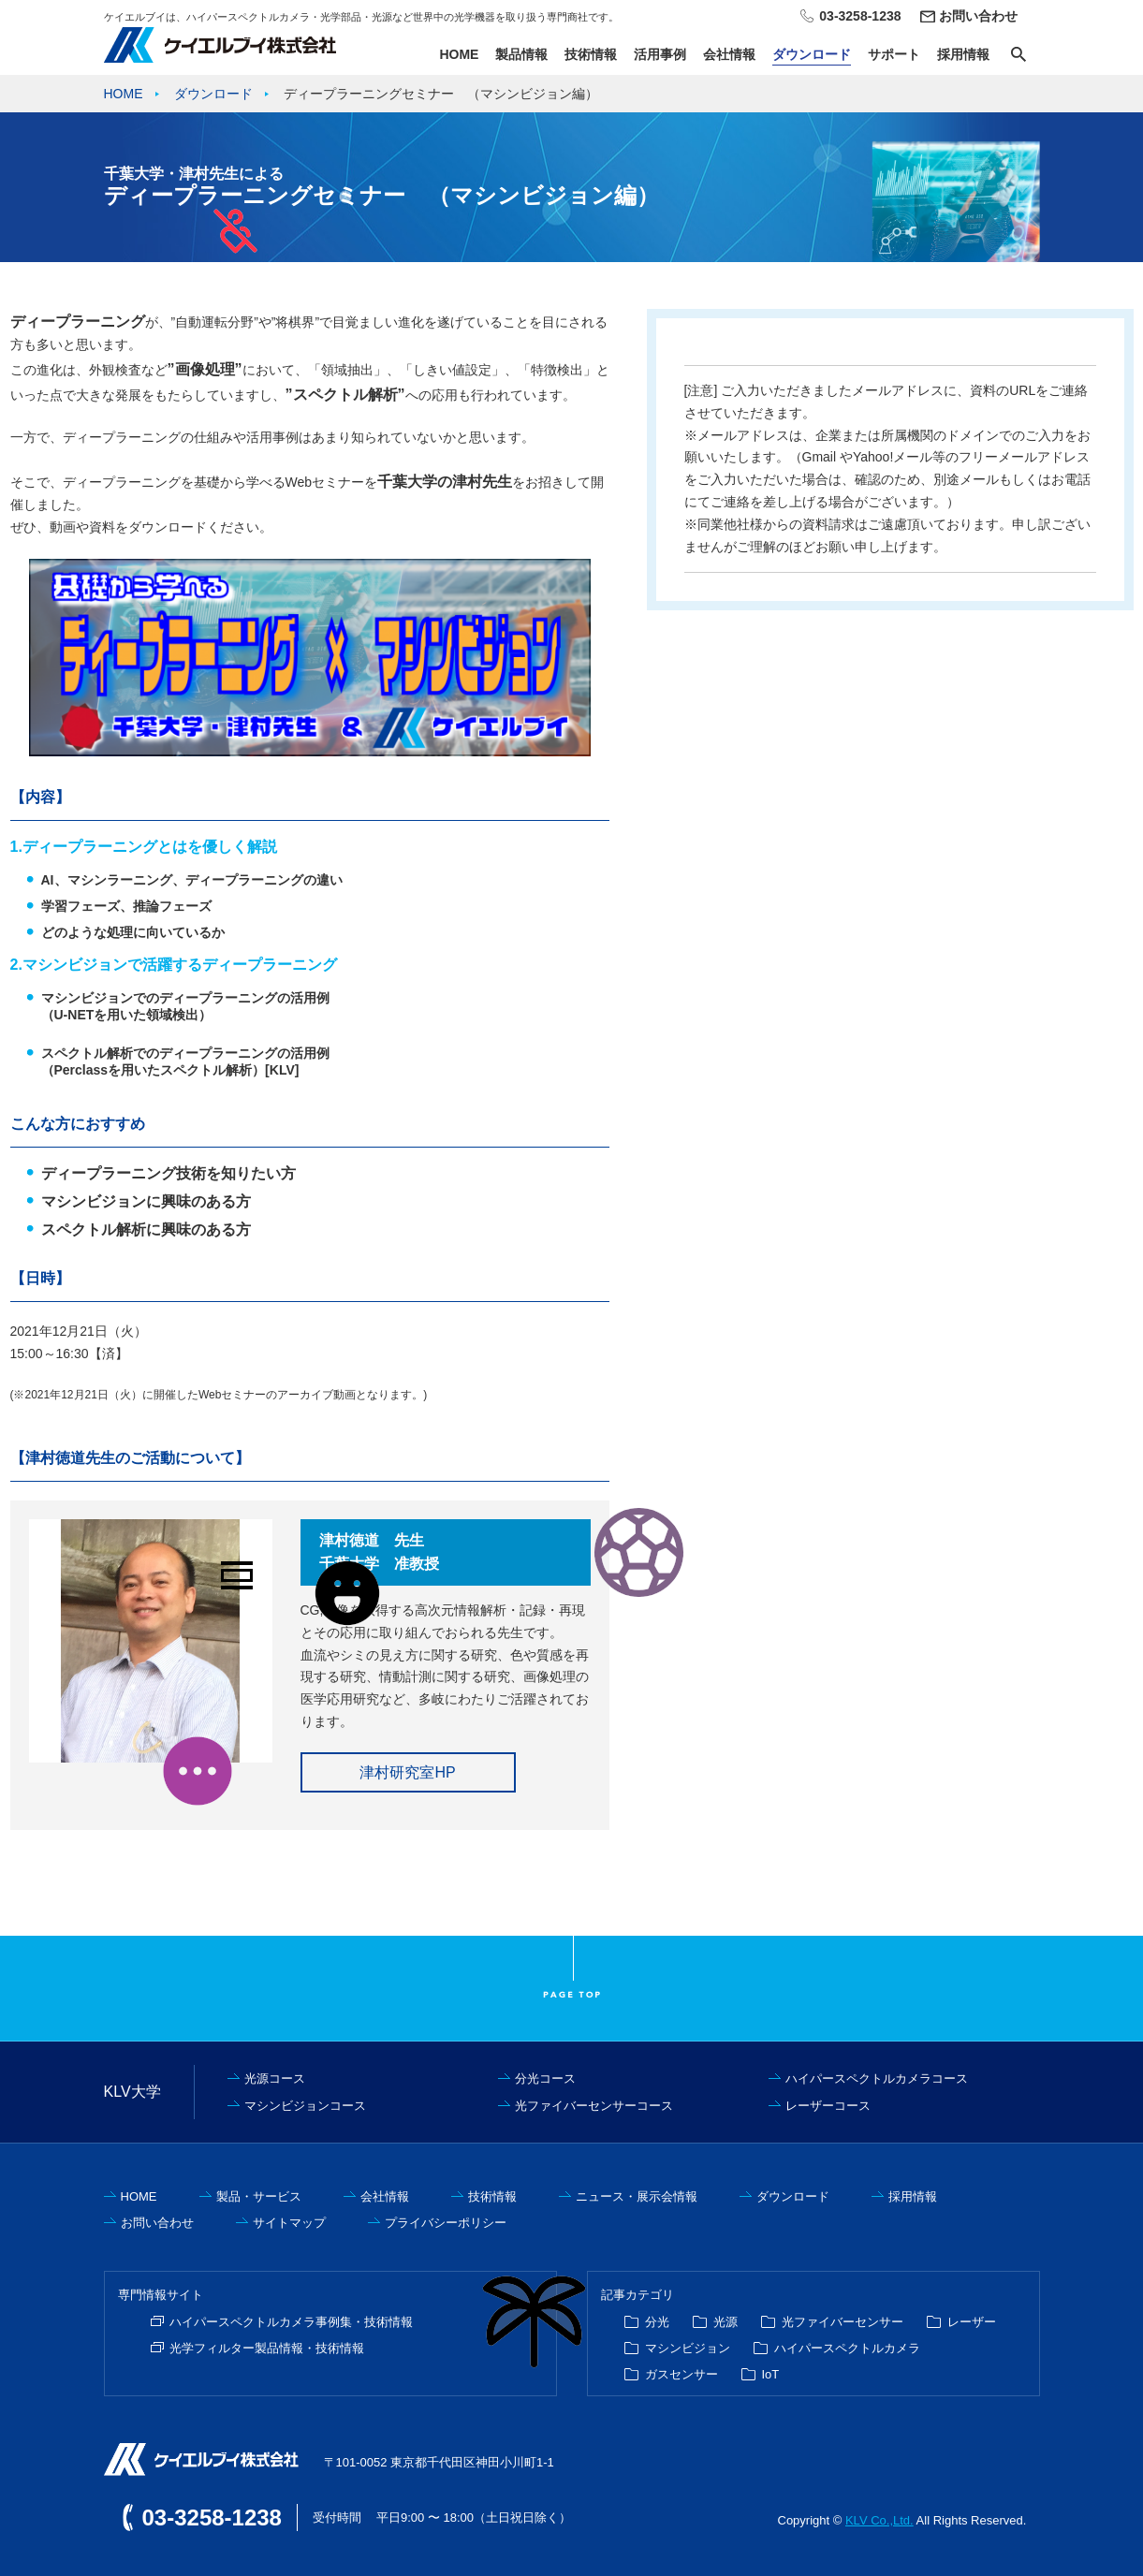 Image resolution: width=1143 pixels, height=2576 pixels. What do you see at coordinates (238, 1575) in the screenshot?
I see `switch to day view in calendar` at bounding box center [238, 1575].